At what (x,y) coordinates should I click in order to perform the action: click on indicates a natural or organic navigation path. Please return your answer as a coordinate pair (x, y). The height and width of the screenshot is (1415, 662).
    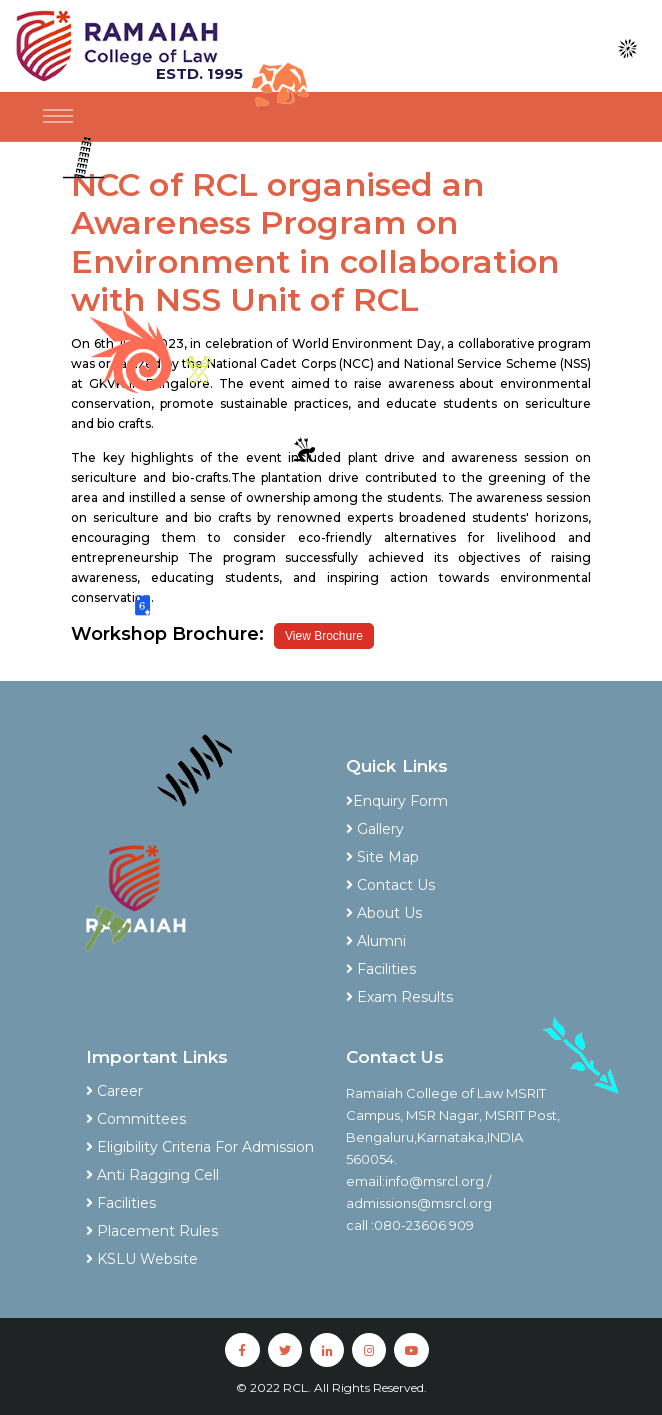
    Looking at the image, I should click on (580, 1055).